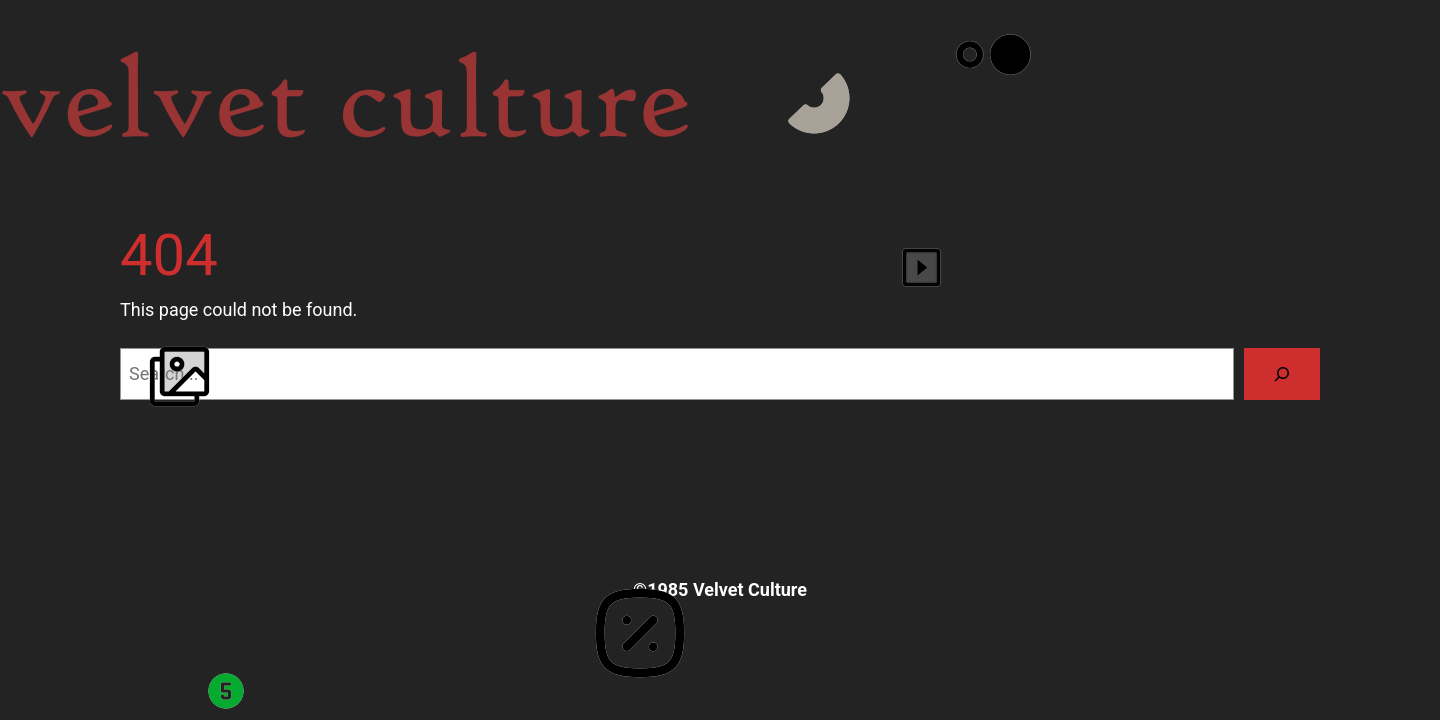 This screenshot has height=720, width=1440. What do you see at coordinates (921, 267) in the screenshot?
I see `start a slideshow presentation` at bounding box center [921, 267].